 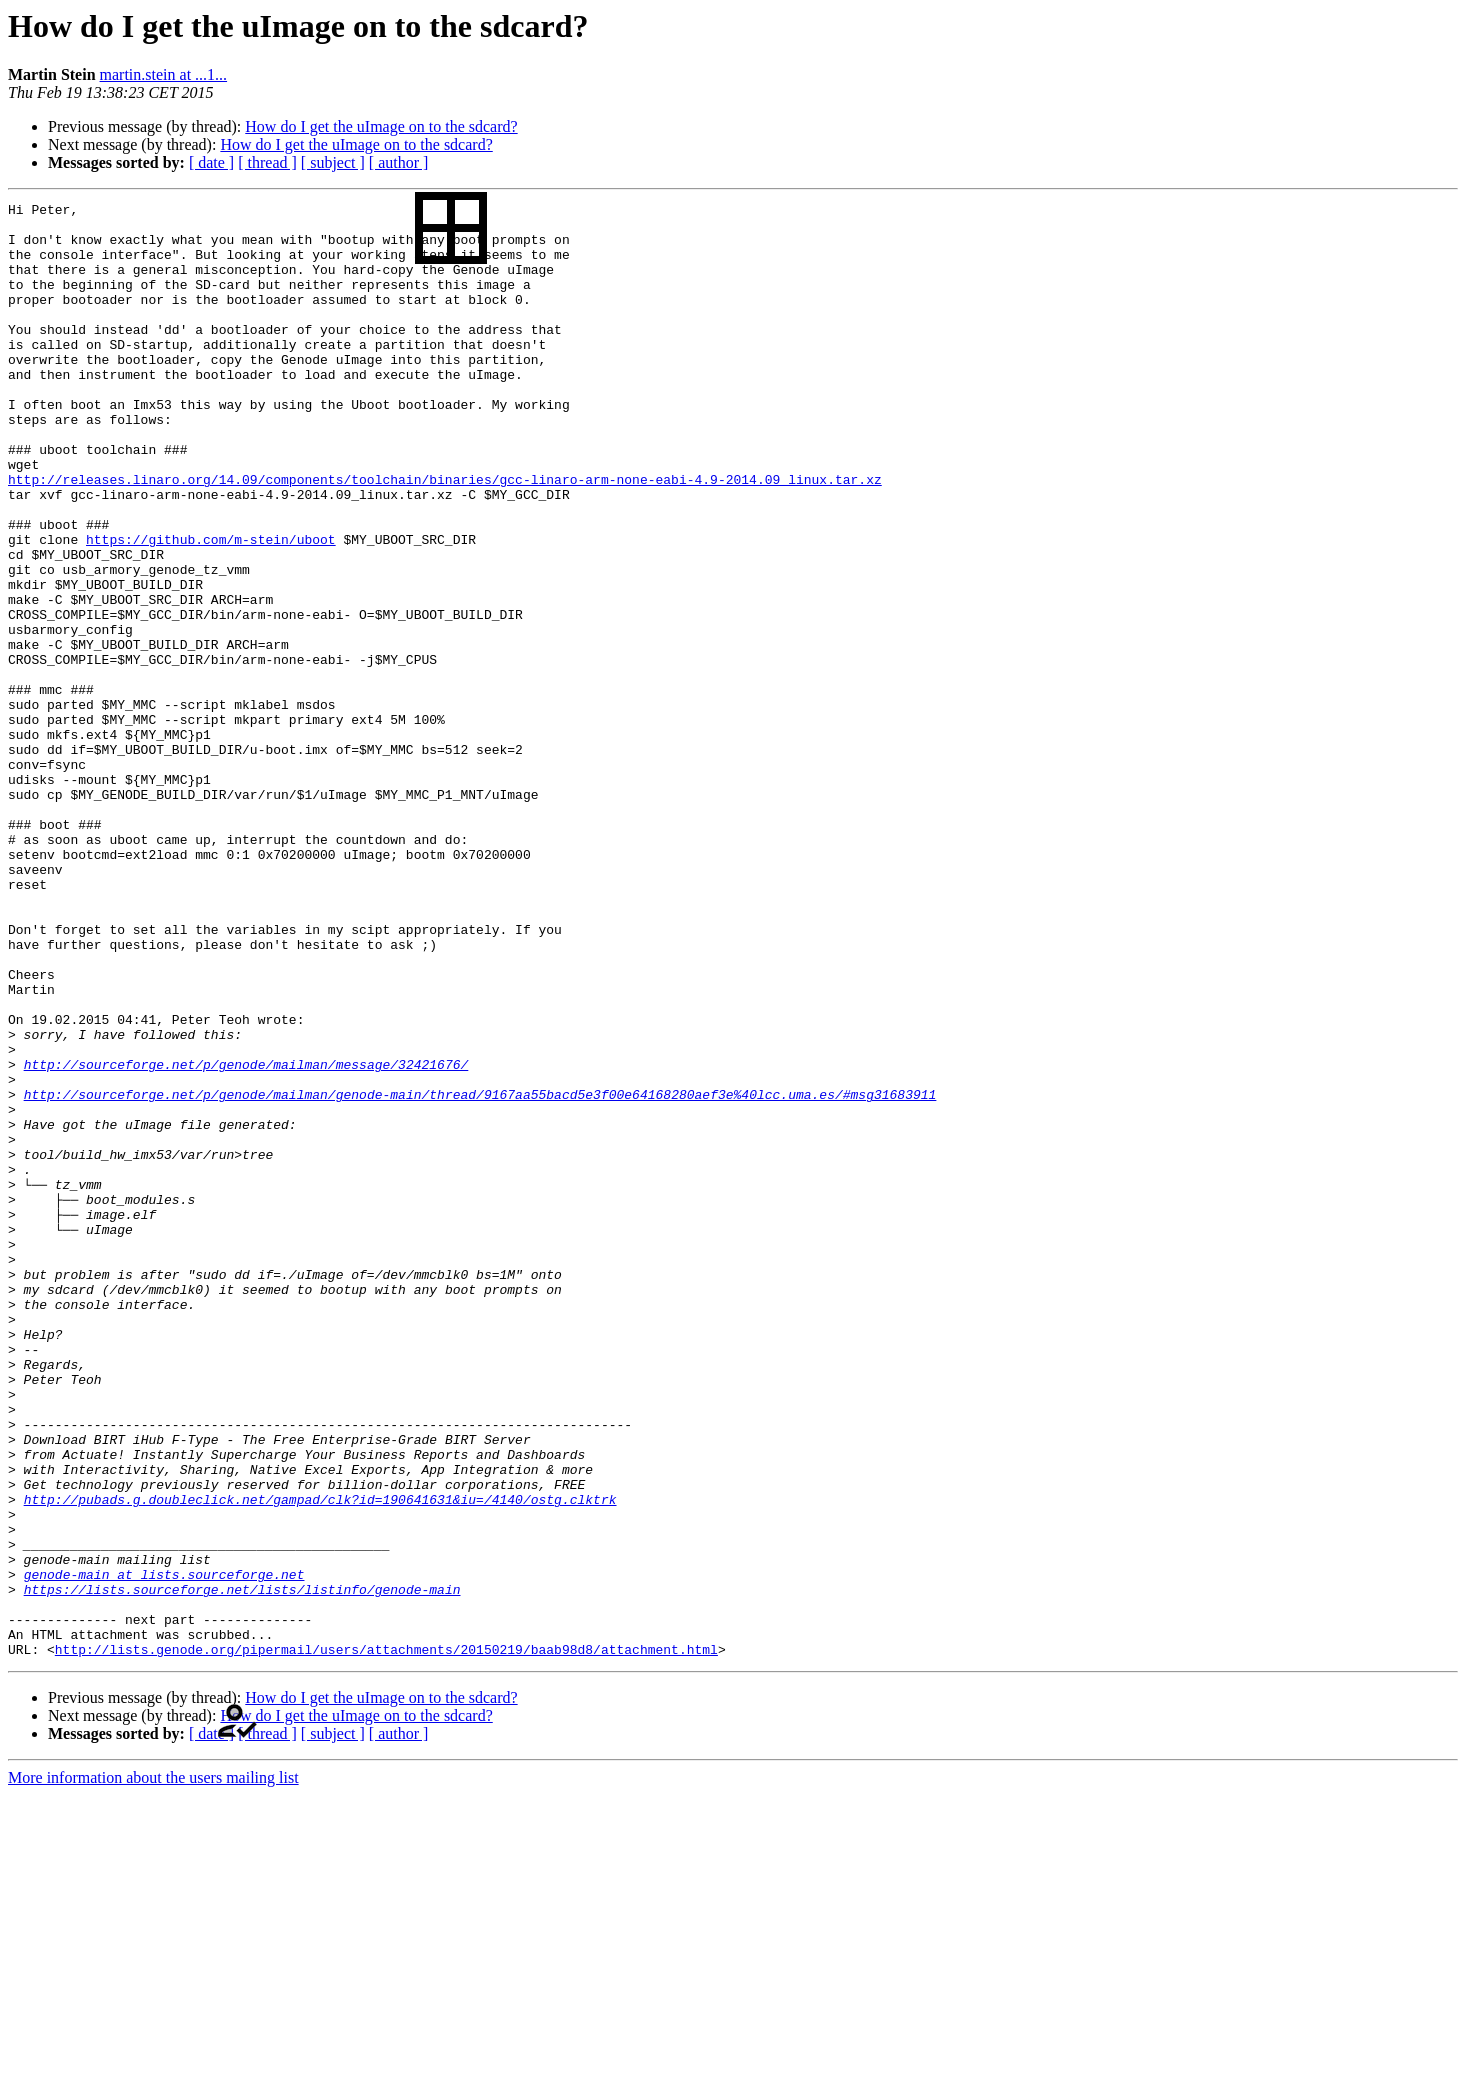 What do you see at coordinates (236, 1720) in the screenshot?
I see `user registration completed successfully` at bounding box center [236, 1720].